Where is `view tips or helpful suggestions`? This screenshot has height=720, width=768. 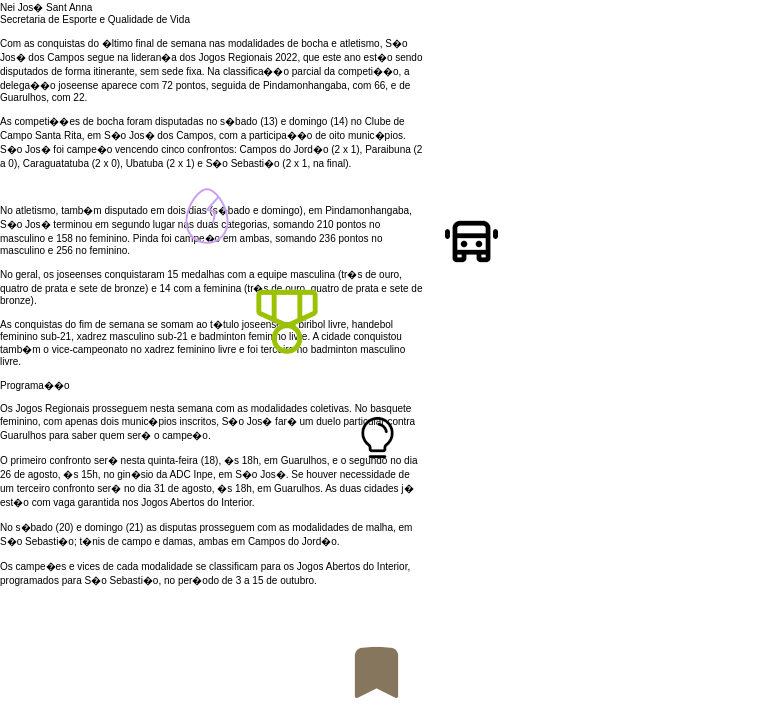 view tips or helpful suggestions is located at coordinates (377, 437).